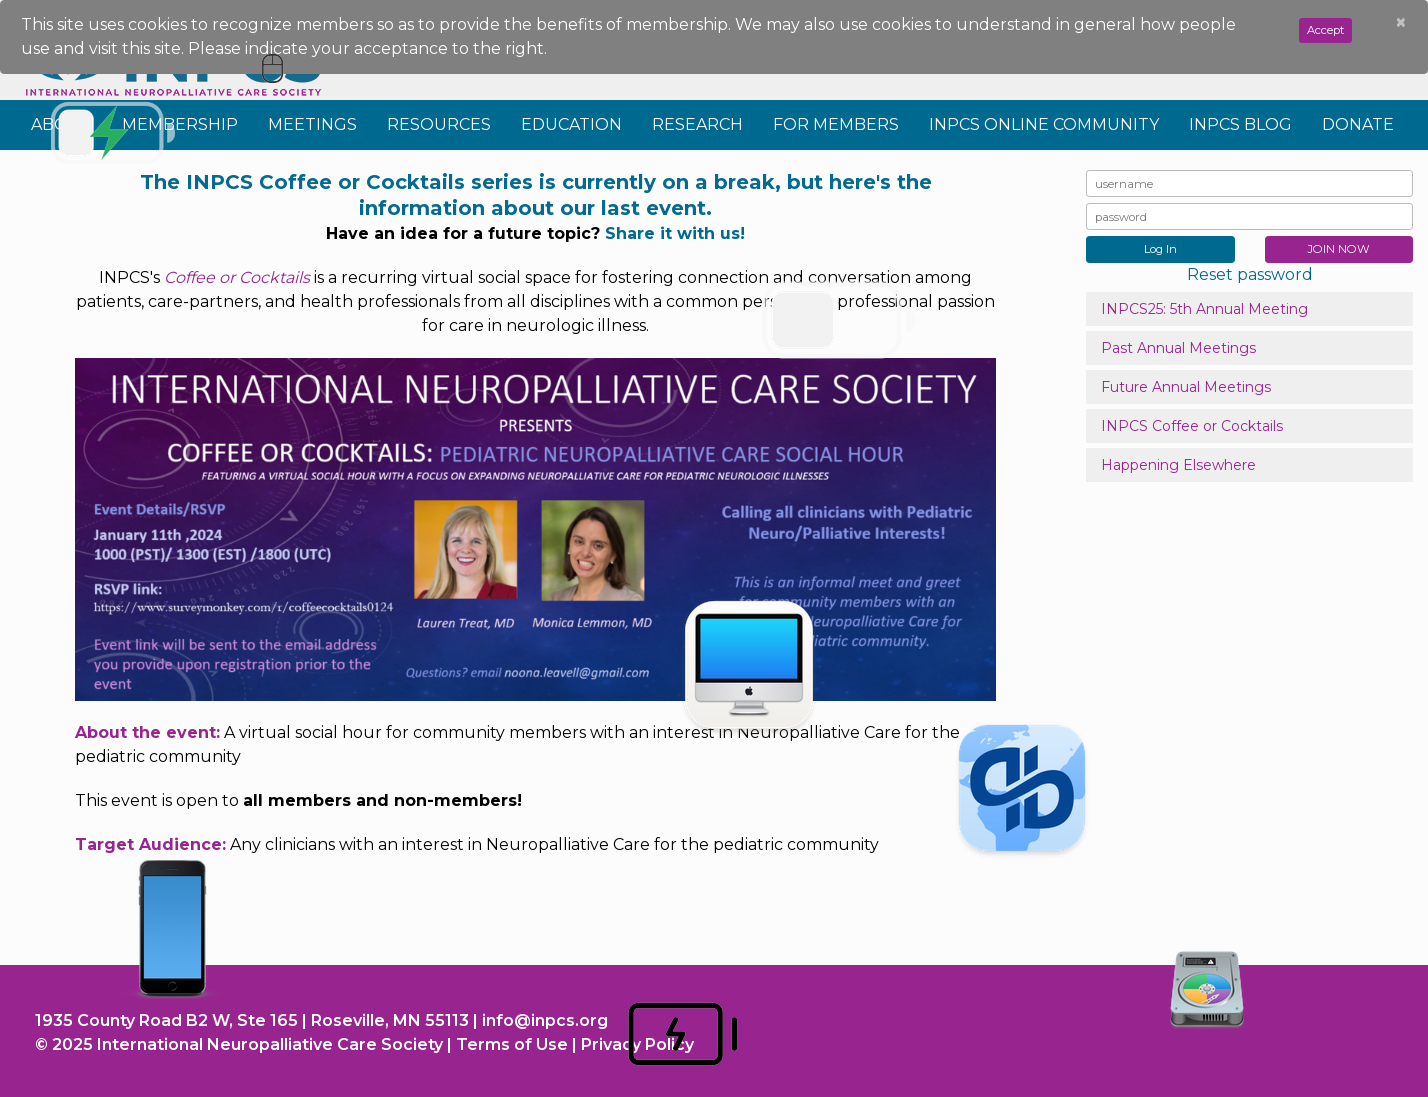 The height and width of the screenshot is (1097, 1428). What do you see at coordinates (273, 67) in the screenshot?
I see `mouse input device settings` at bounding box center [273, 67].